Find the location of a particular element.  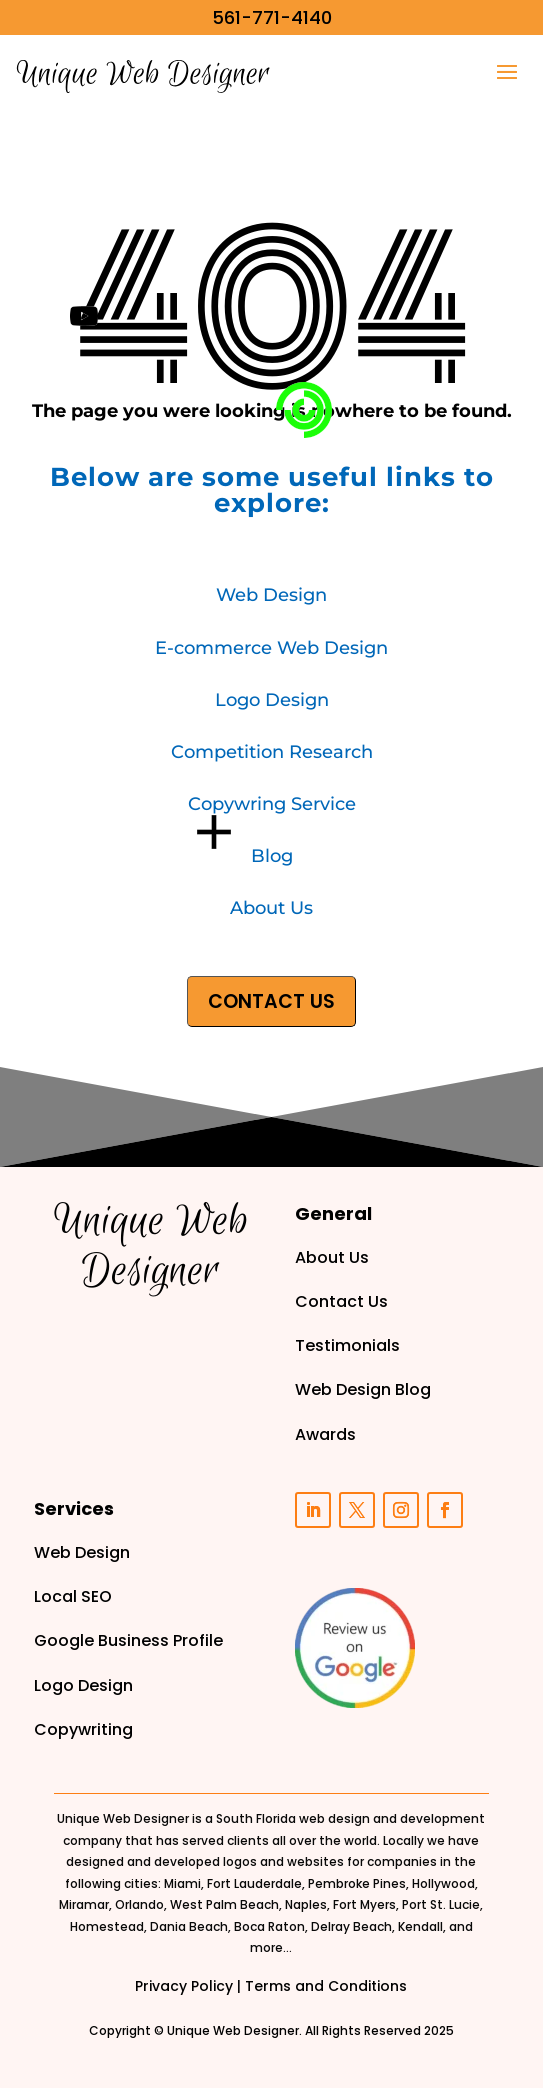

open YouTube app is located at coordinates (84, 316).